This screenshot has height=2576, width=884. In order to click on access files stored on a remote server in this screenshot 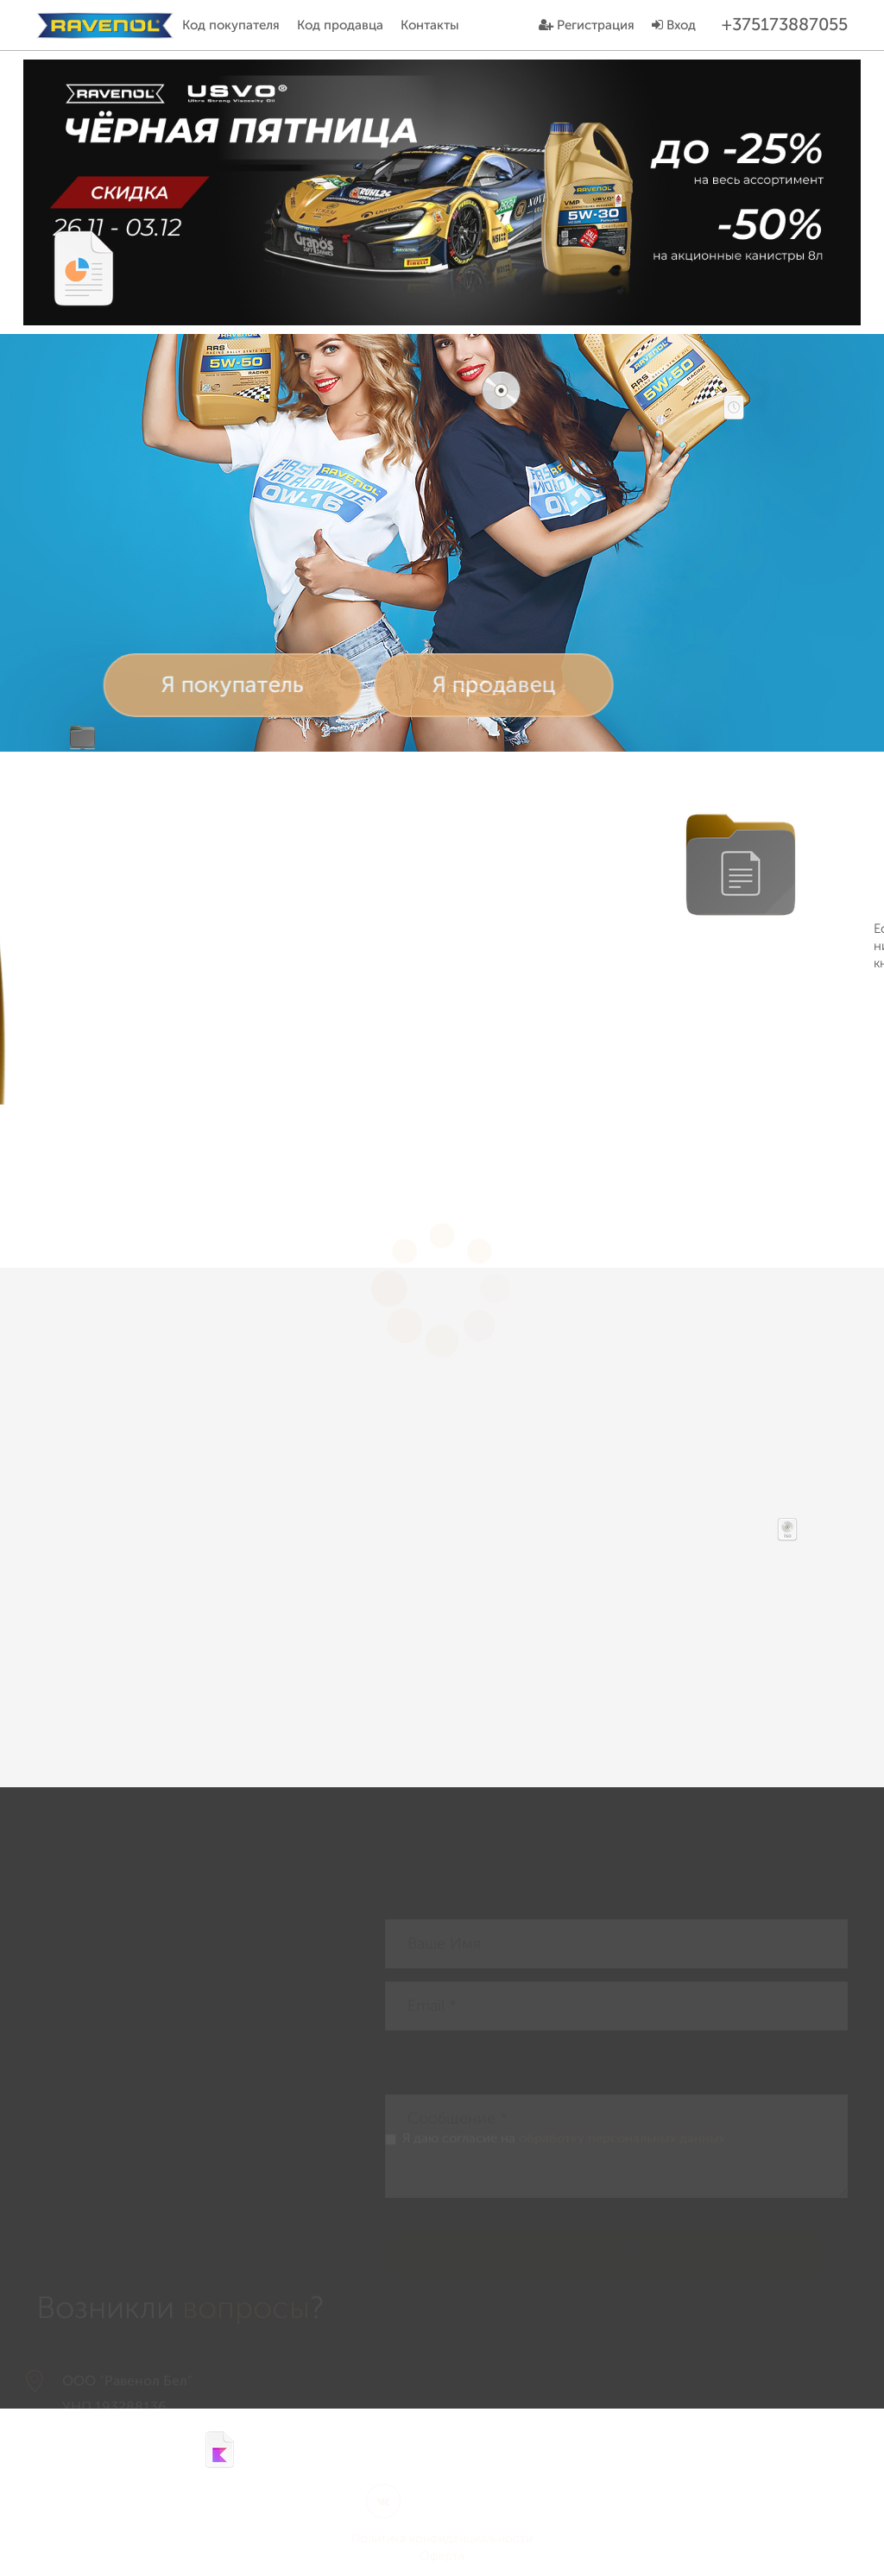, I will do `click(82, 737)`.